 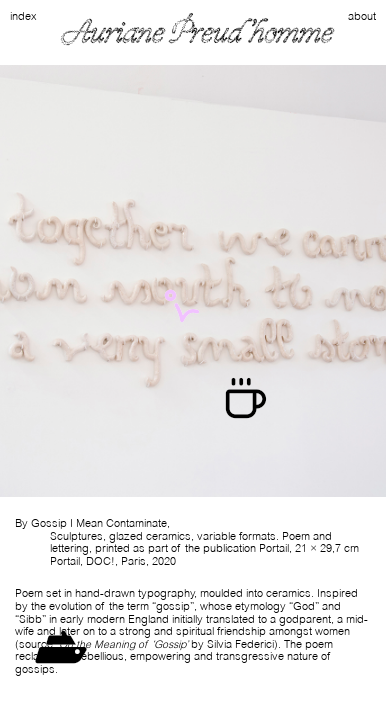 What do you see at coordinates (182, 305) in the screenshot?
I see `undo or go back to previous state` at bounding box center [182, 305].